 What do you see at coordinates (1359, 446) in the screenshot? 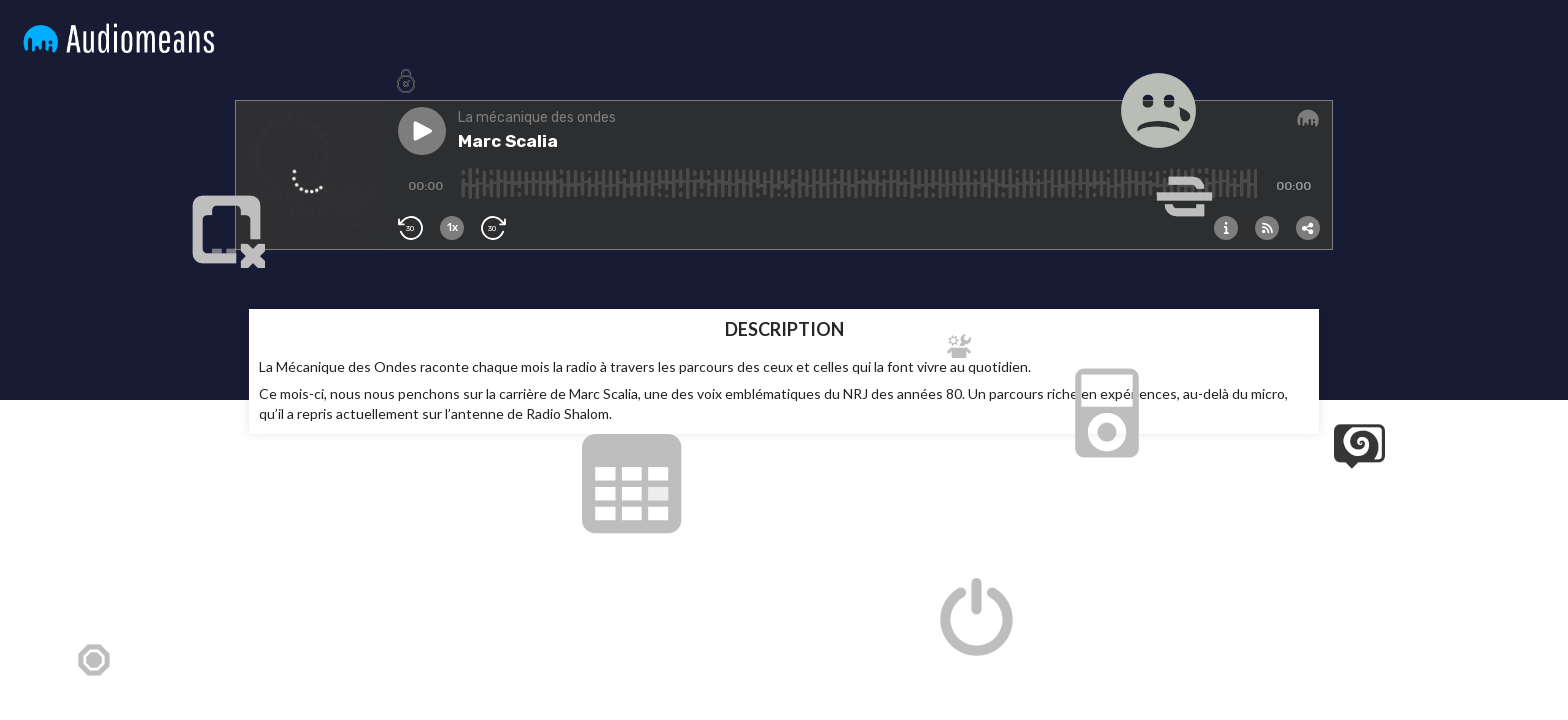
I see `open fractal messaging app` at bounding box center [1359, 446].